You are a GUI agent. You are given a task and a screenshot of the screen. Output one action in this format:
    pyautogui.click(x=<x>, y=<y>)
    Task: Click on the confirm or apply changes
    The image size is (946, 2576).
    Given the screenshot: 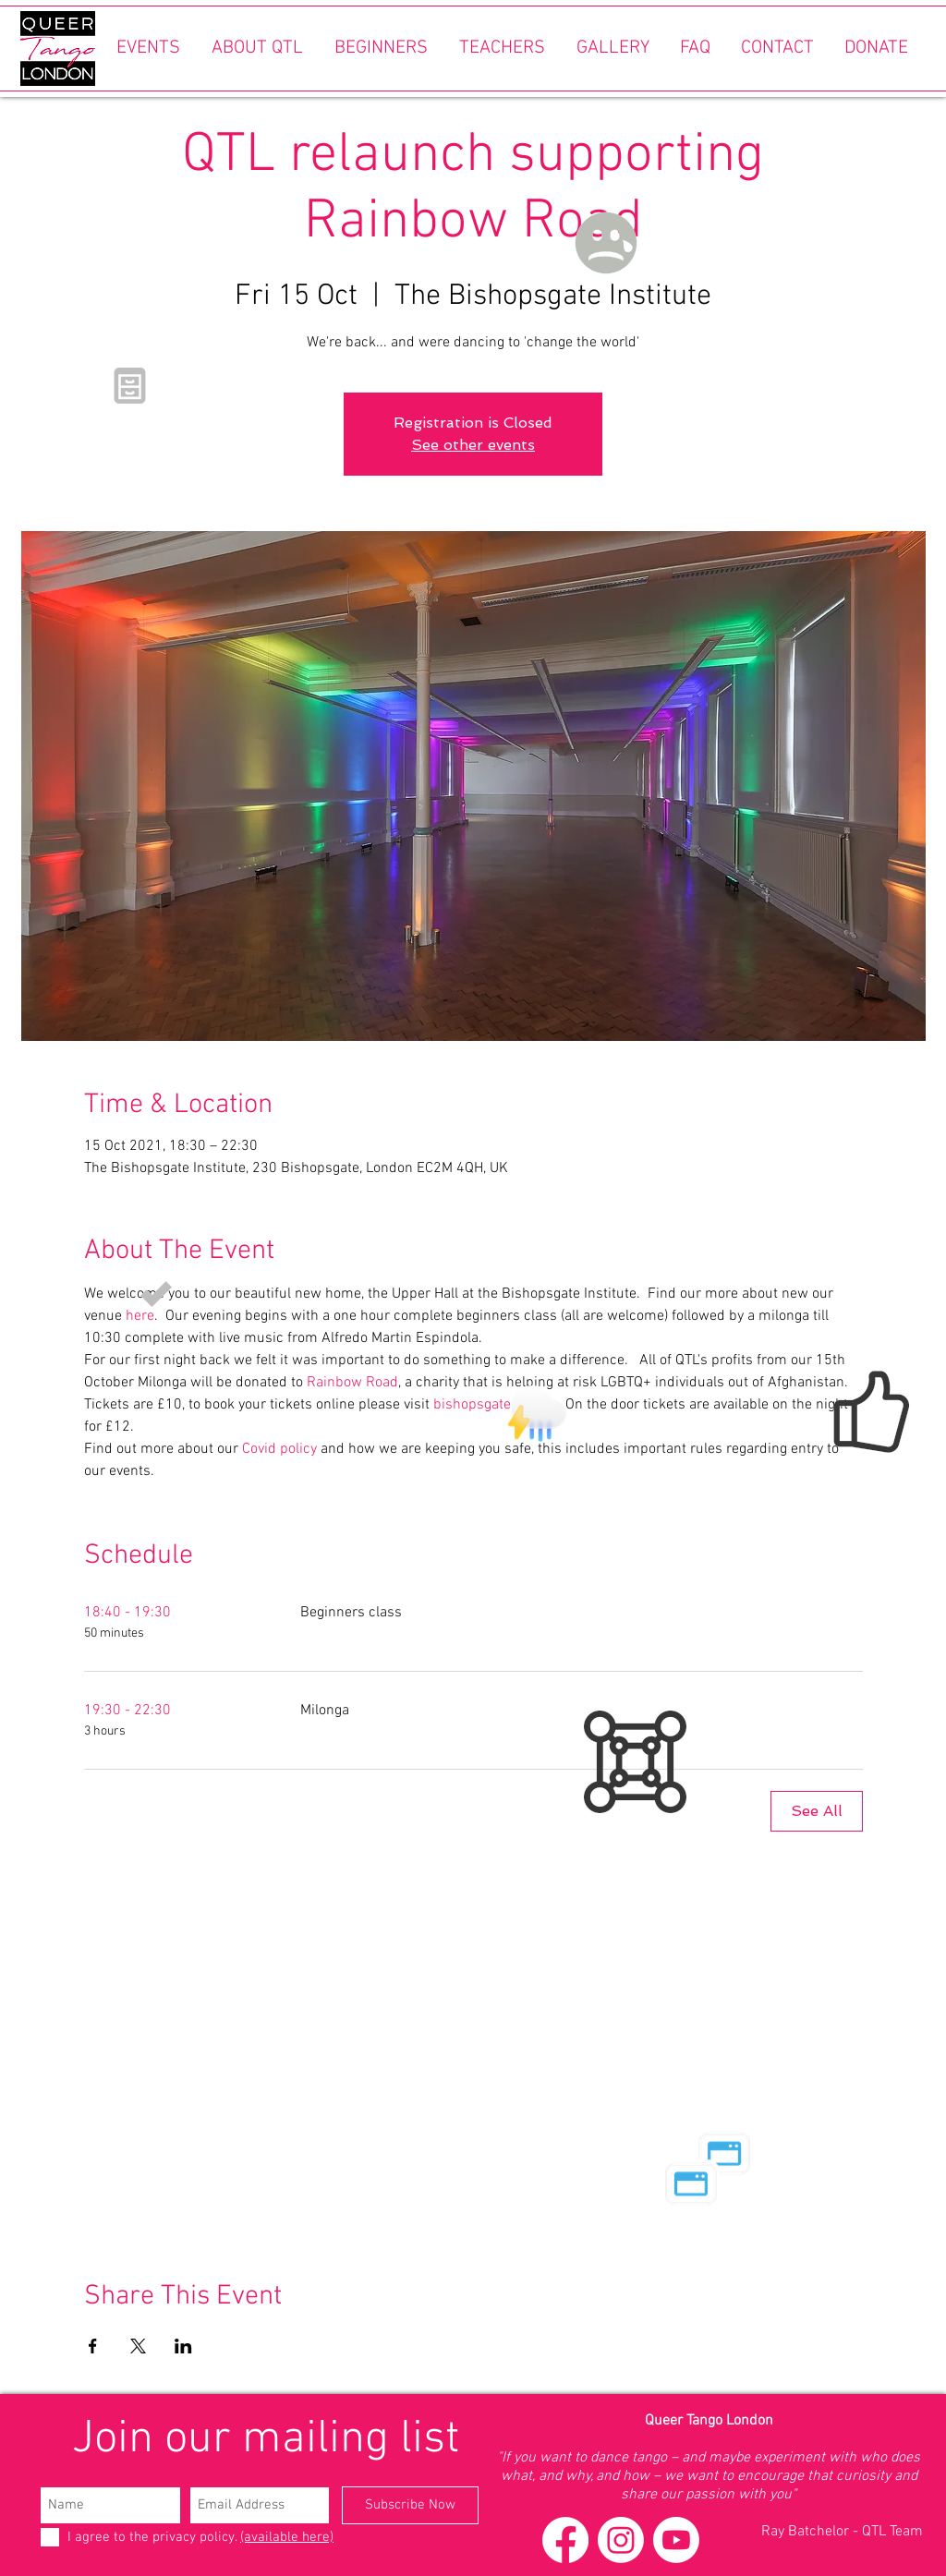 What is the action you would take?
    pyautogui.click(x=154, y=1292)
    